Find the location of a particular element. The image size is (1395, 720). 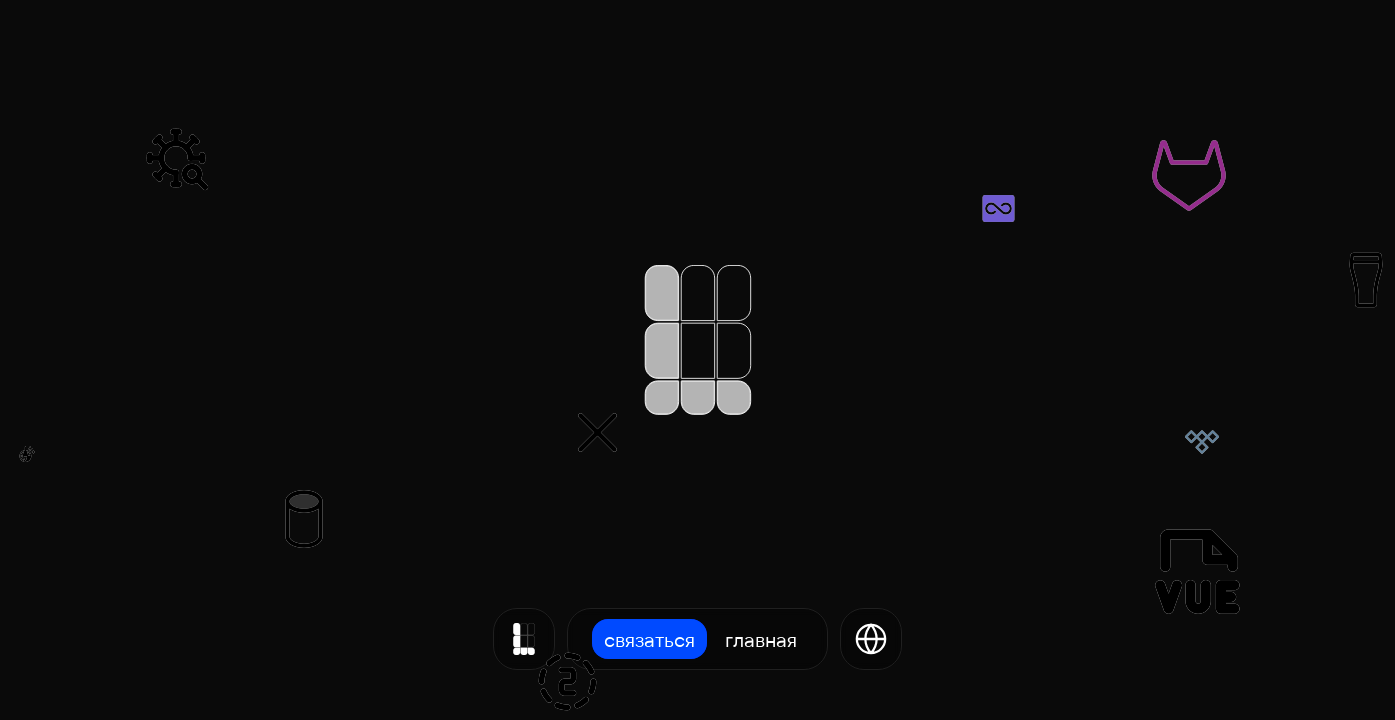

view drink menu or beverage options is located at coordinates (1366, 280).